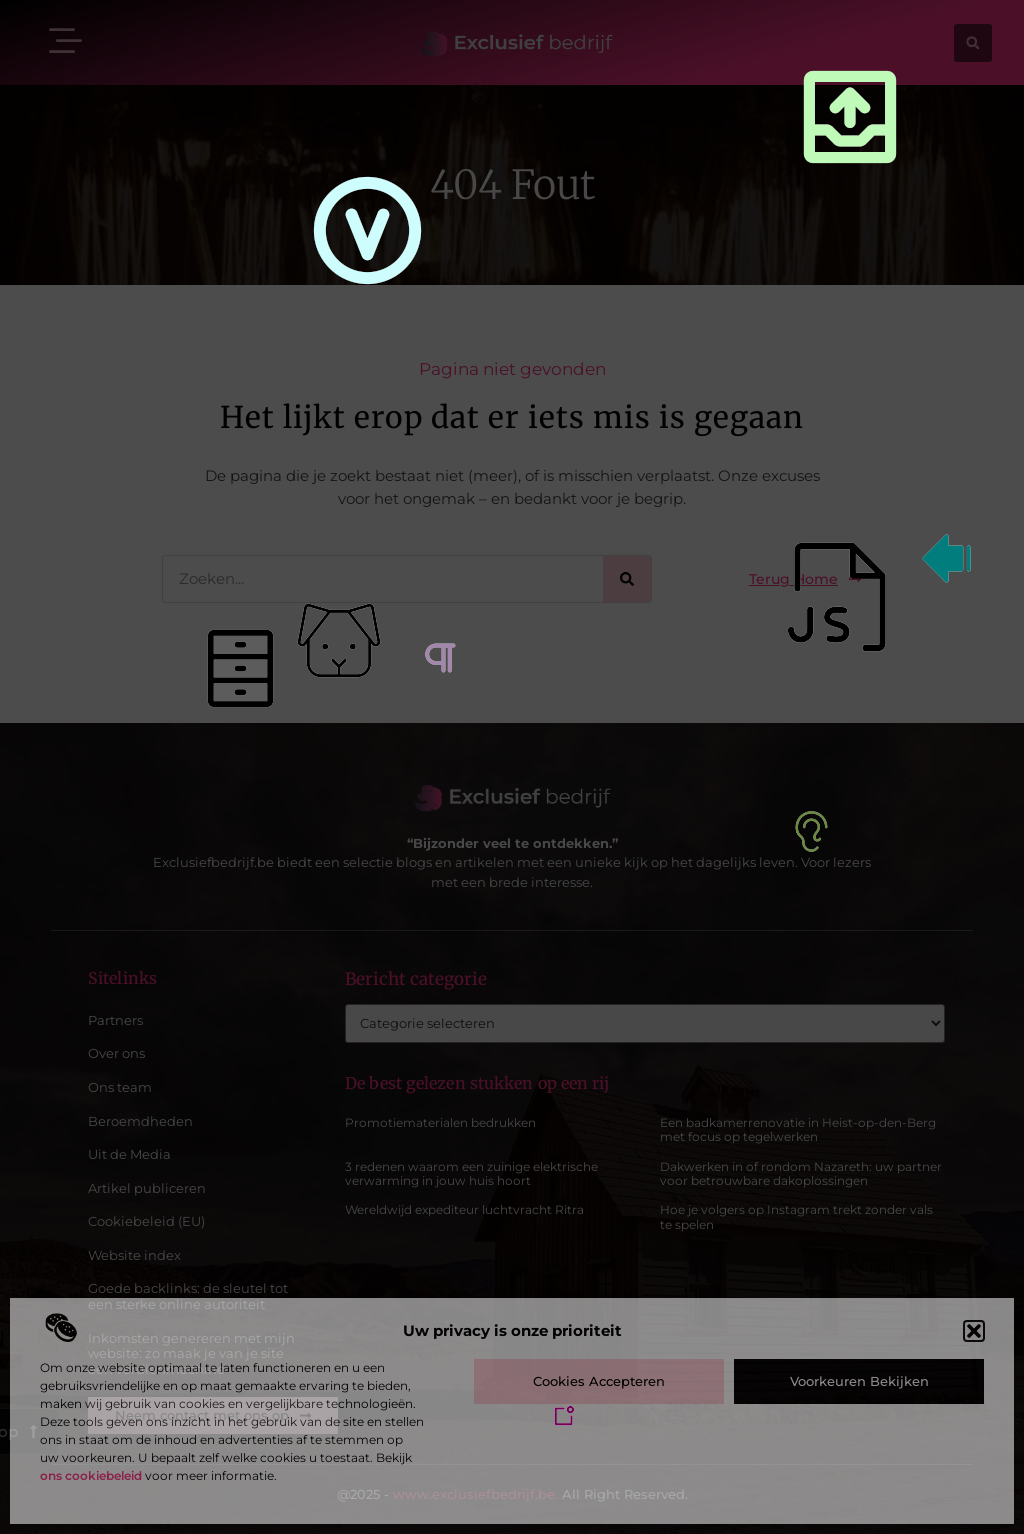 This screenshot has height=1534, width=1024. What do you see at coordinates (840, 597) in the screenshot?
I see `javascript file in a project directory` at bounding box center [840, 597].